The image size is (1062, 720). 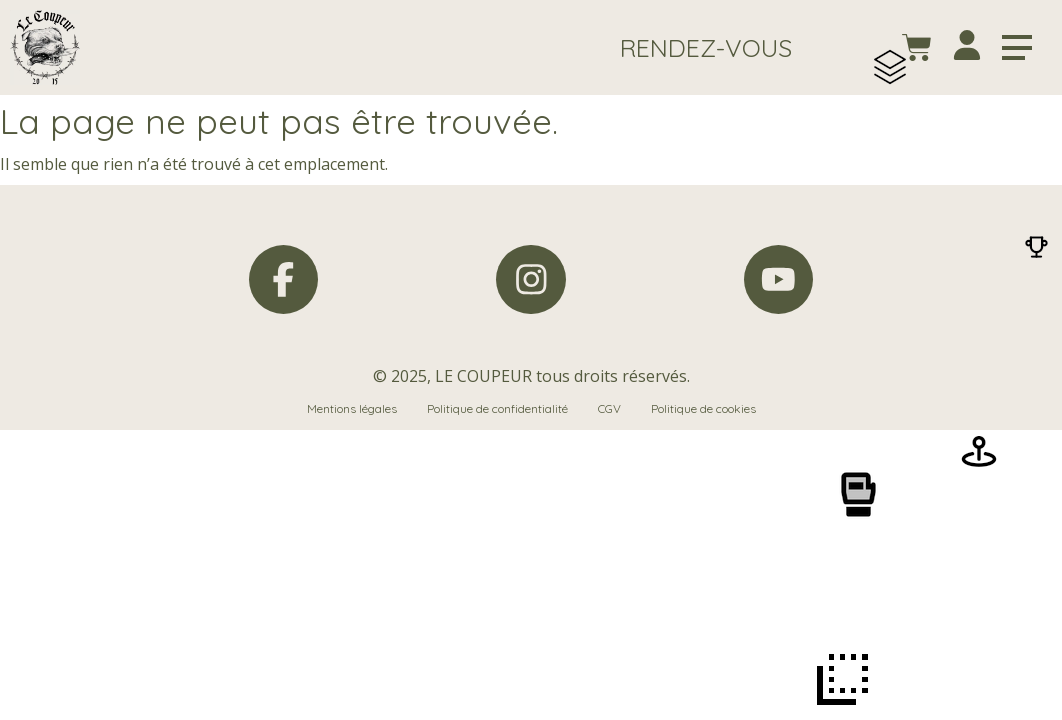 What do you see at coordinates (842, 679) in the screenshot?
I see `send element to back of layer stack` at bounding box center [842, 679].